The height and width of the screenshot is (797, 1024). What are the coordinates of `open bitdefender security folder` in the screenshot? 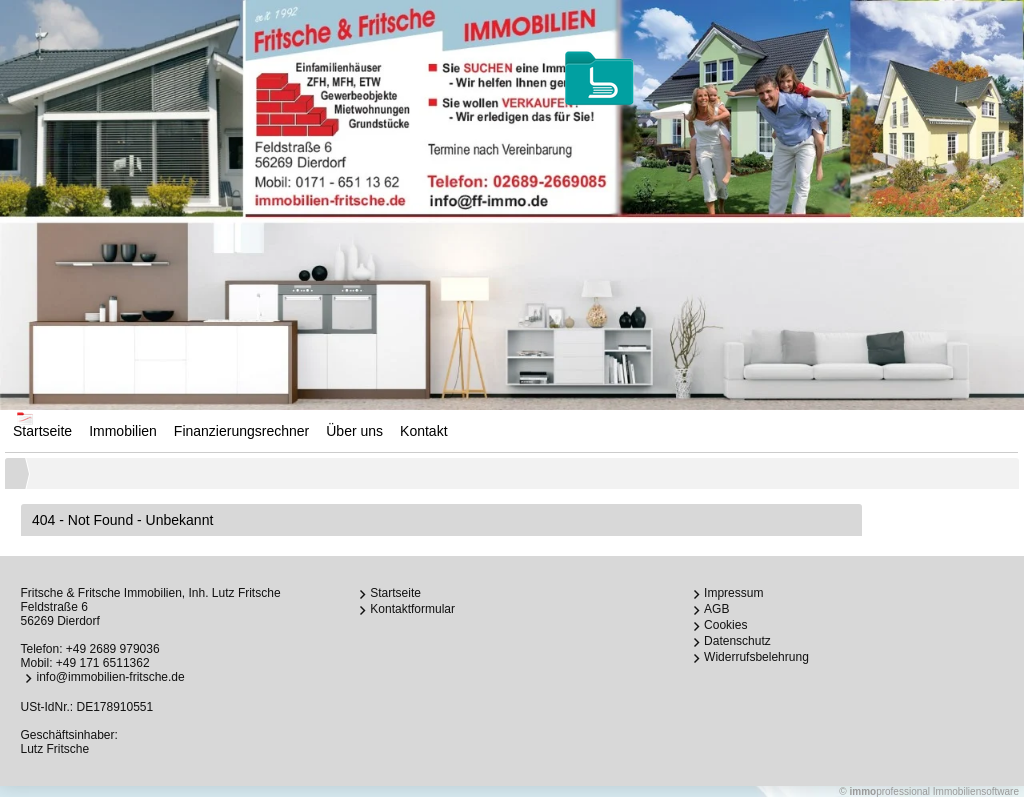 It's located at (25, 419).